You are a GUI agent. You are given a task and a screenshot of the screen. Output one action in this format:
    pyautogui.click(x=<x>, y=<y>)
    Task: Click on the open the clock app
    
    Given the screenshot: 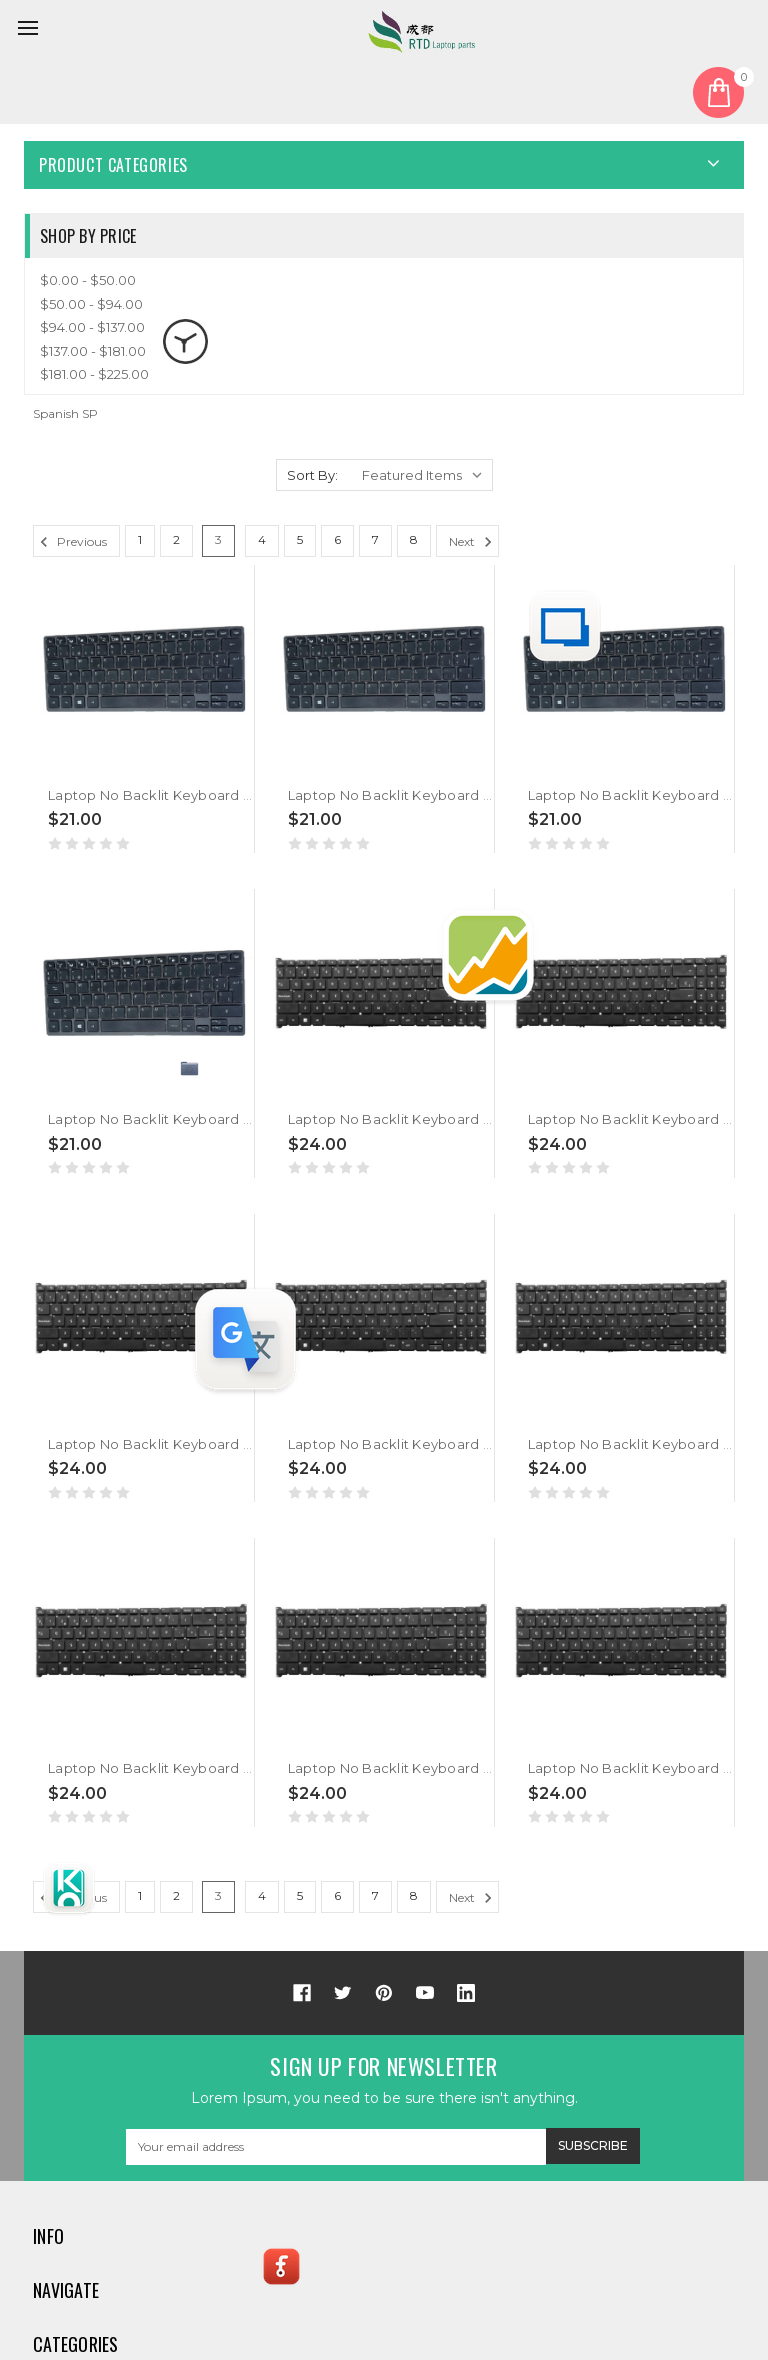 What is the action you would take?
    pyautogui.click(x=185, y=341)
    